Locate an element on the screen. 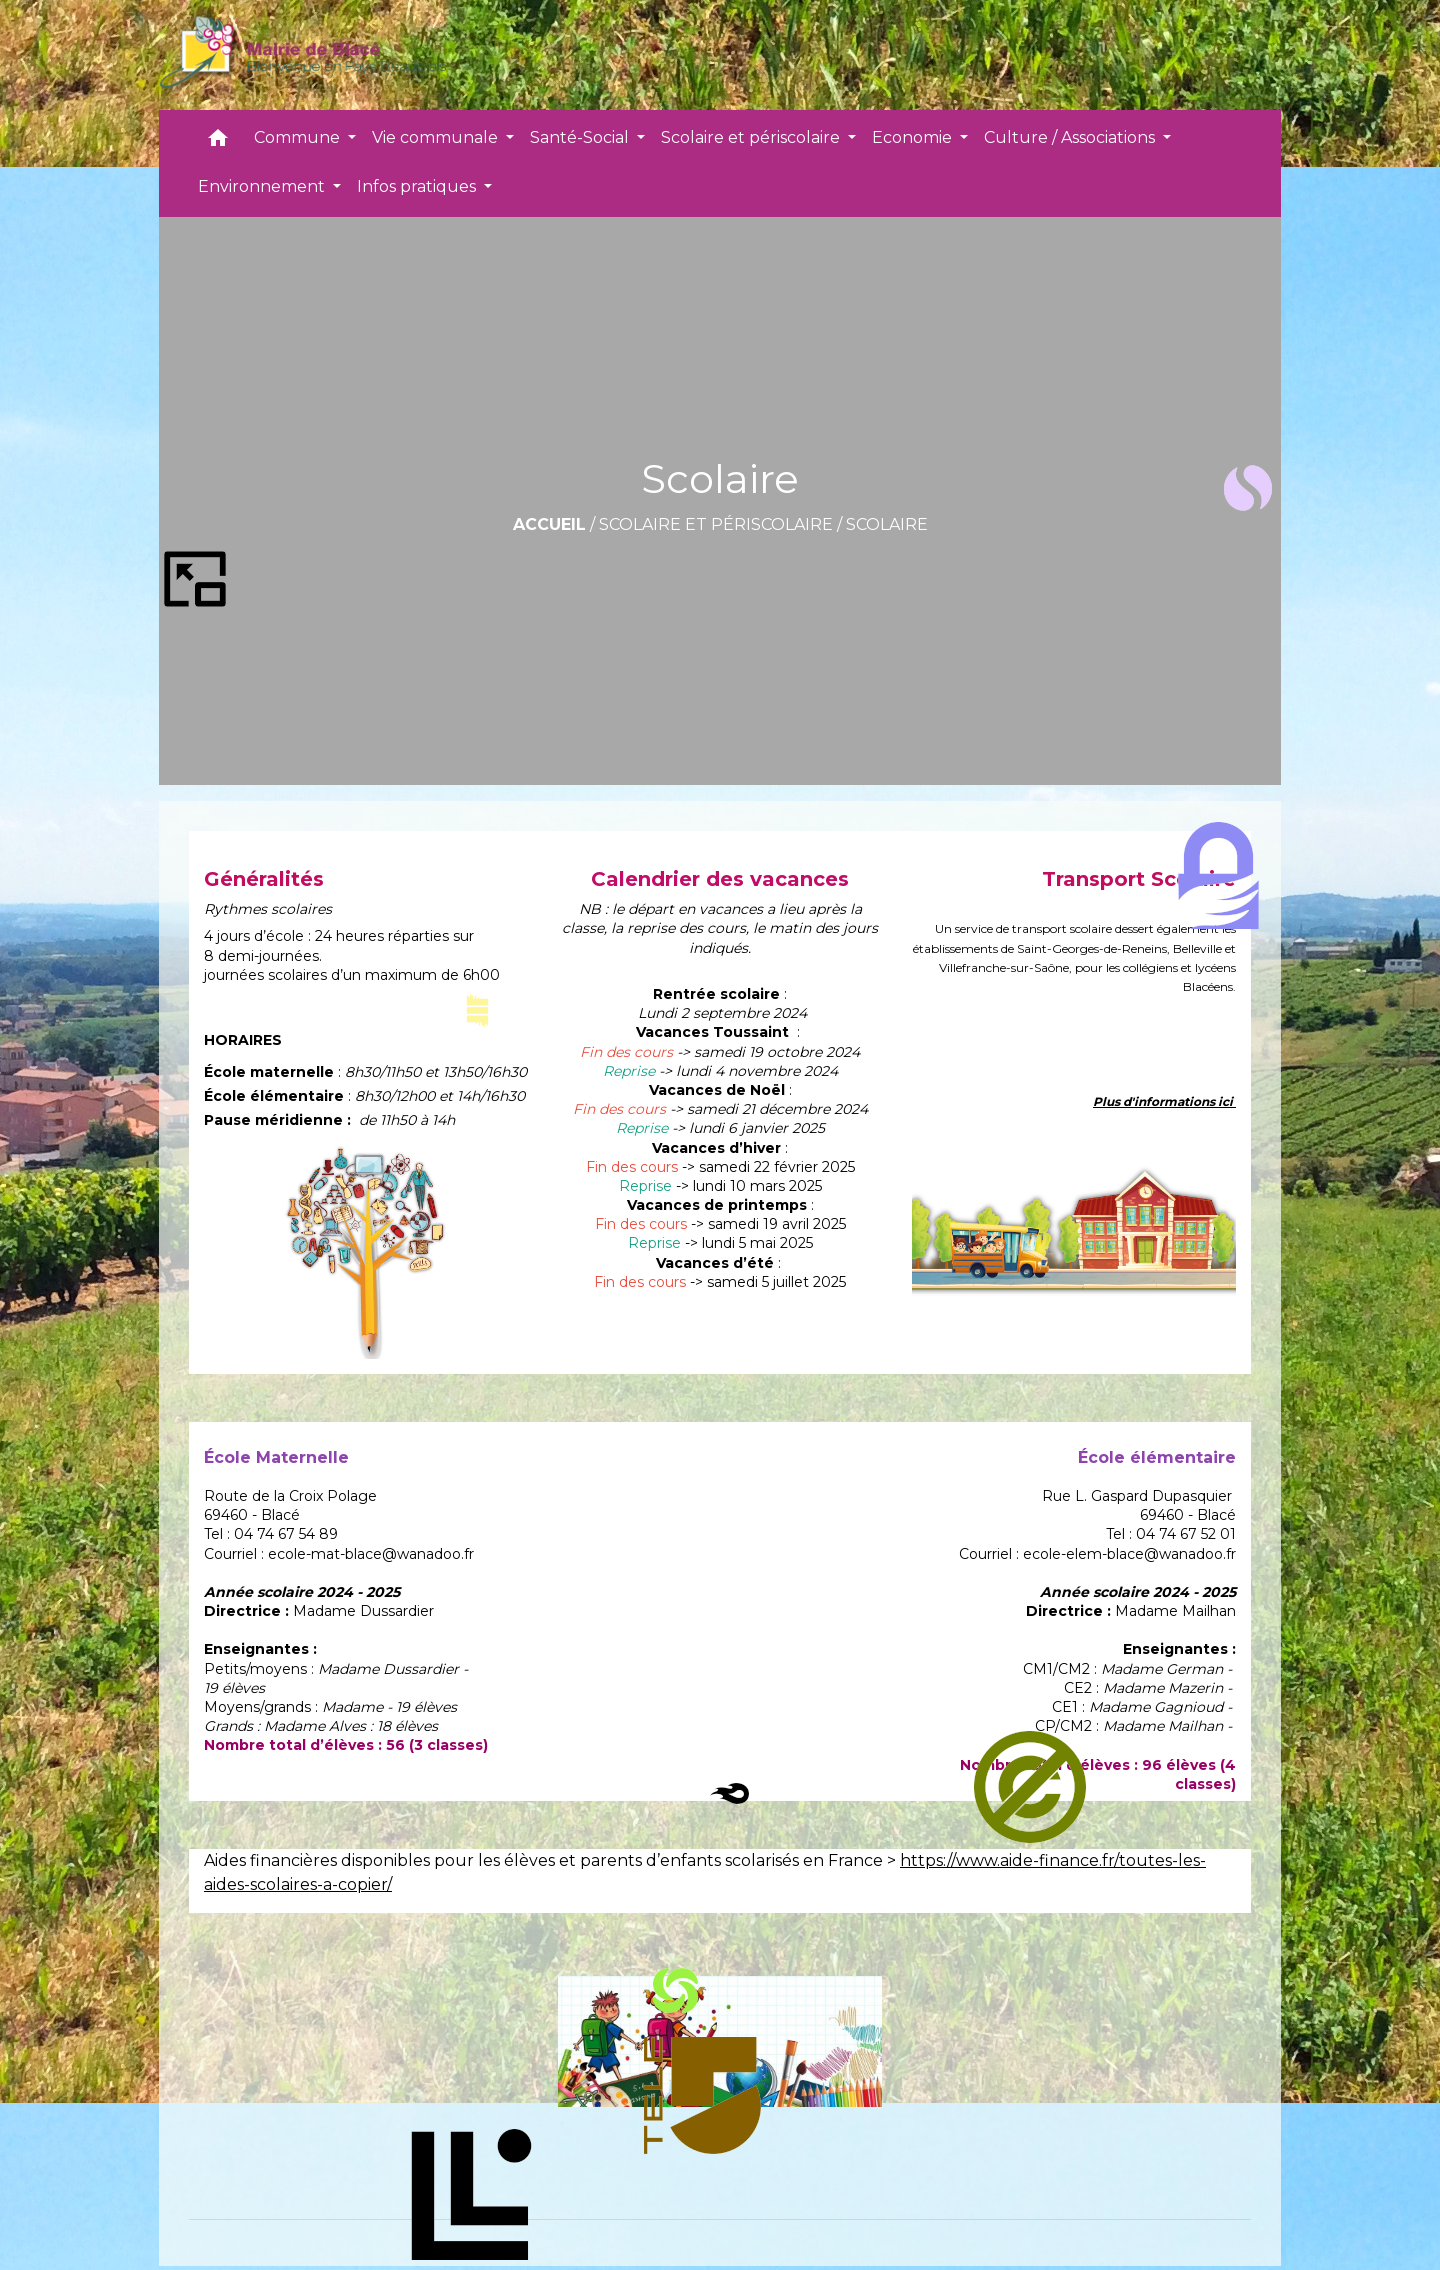 This screenshot has width=1440, height=2270. gnu privacy guard (gpg) encryption software logo is located at coordinates (1218, 875).